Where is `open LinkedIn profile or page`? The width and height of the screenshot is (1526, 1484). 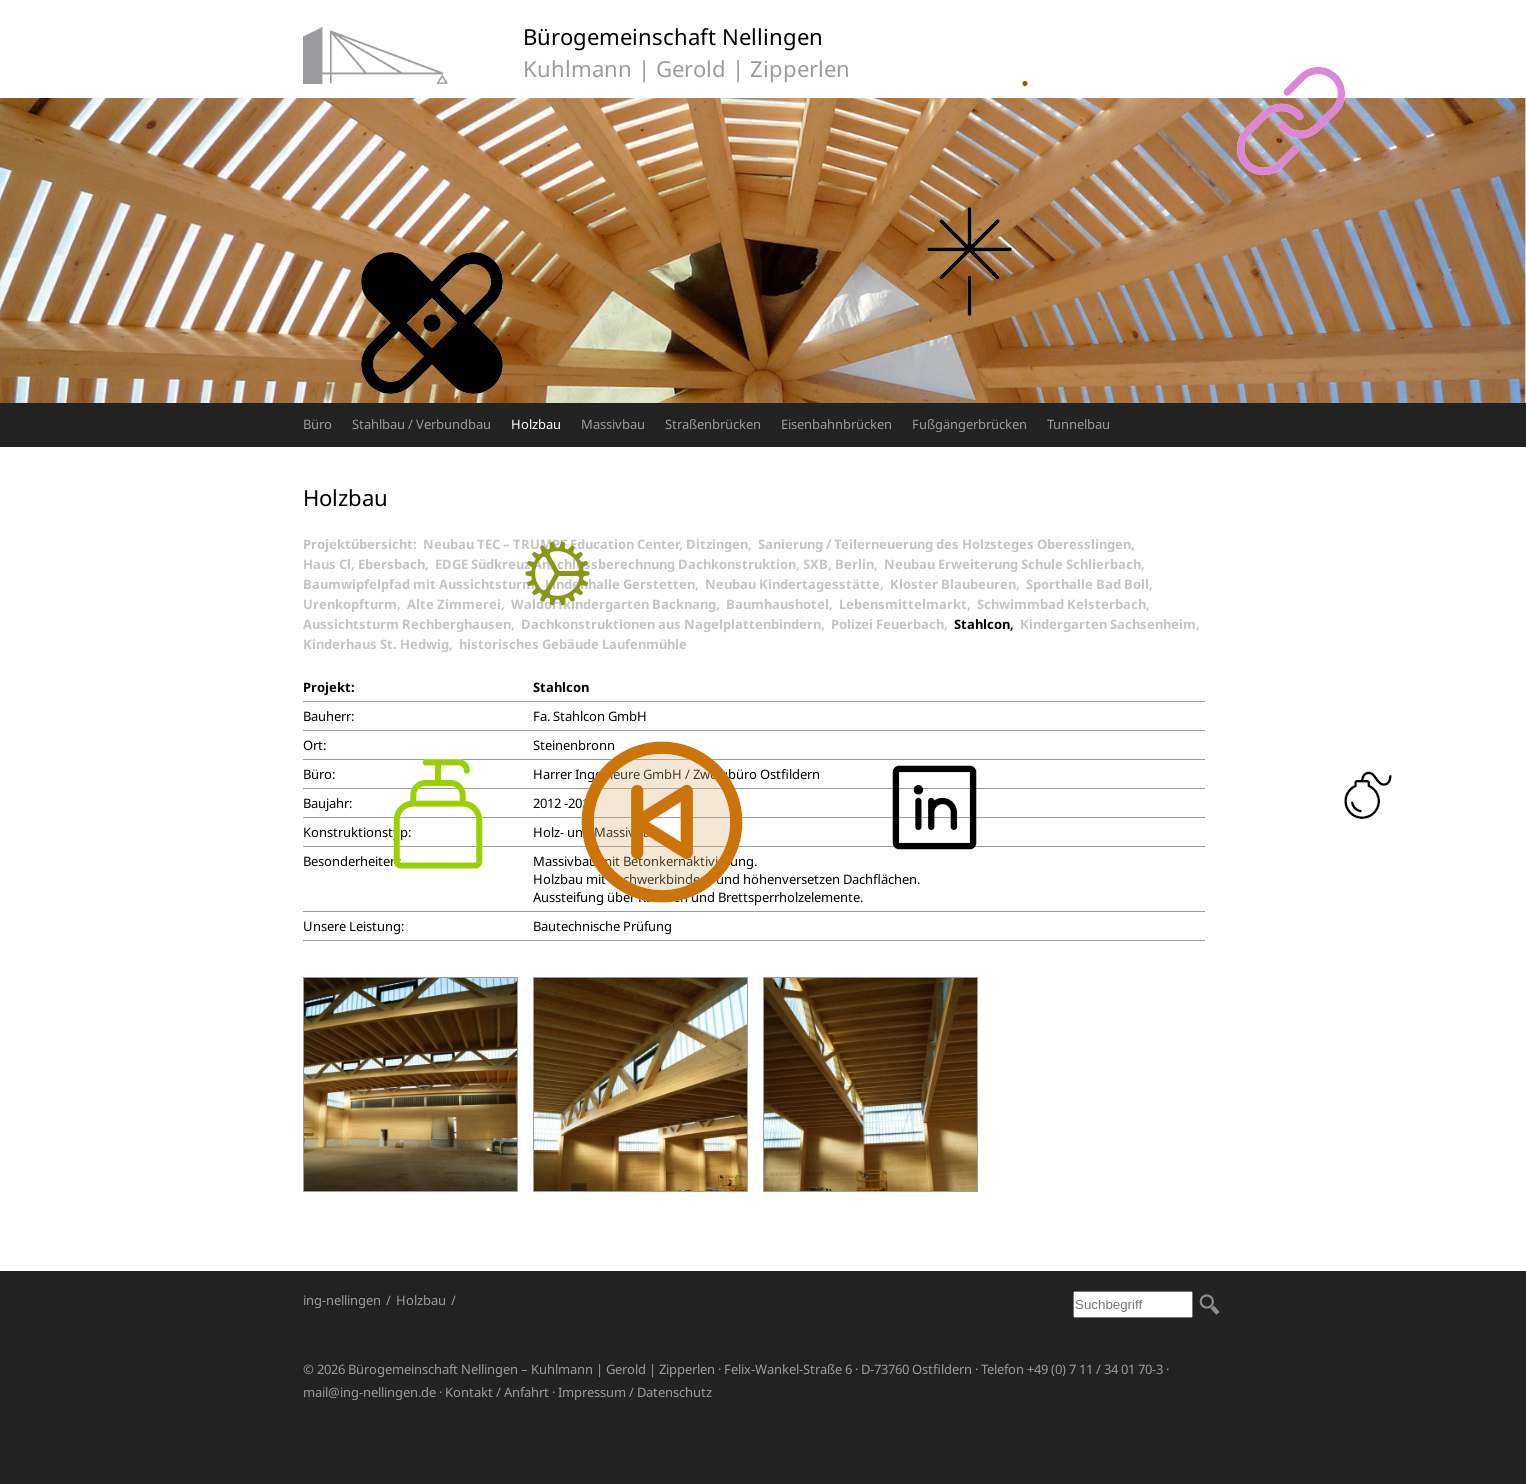 open LinkedIn profile or page is located at coordinates (934, 807).